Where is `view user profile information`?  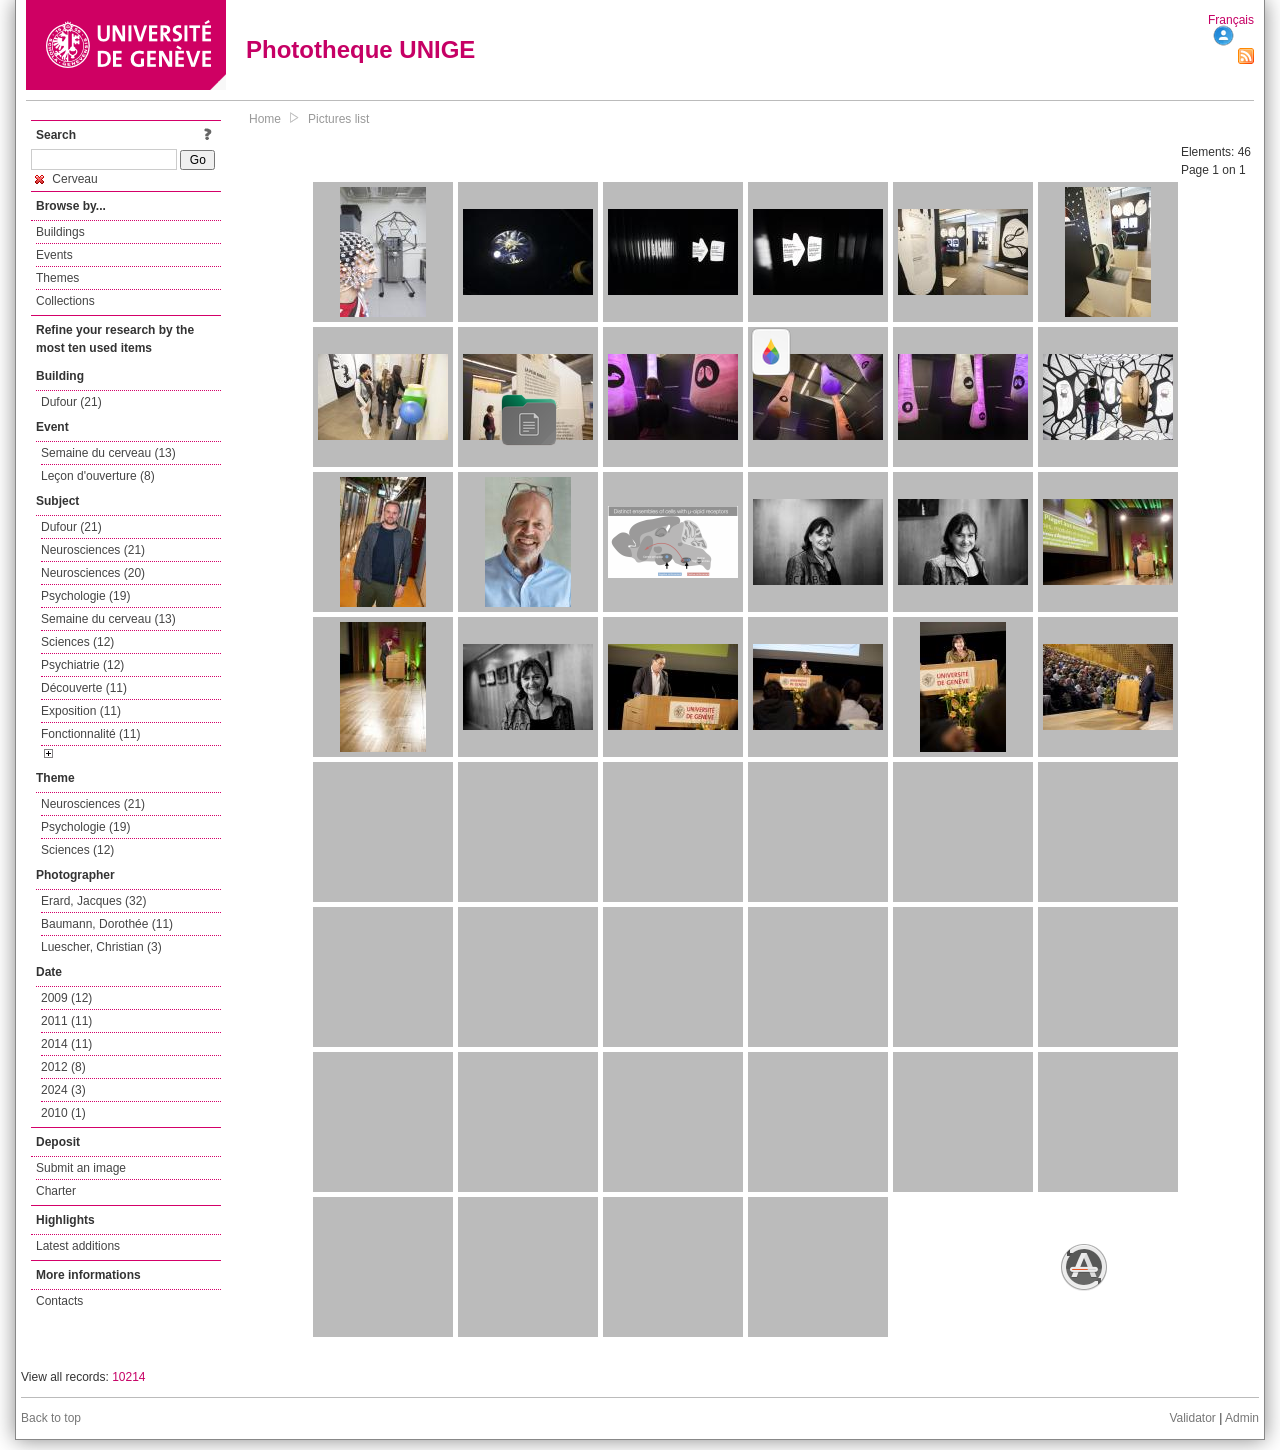
view user profile information is located at coordinates (1223, 35).